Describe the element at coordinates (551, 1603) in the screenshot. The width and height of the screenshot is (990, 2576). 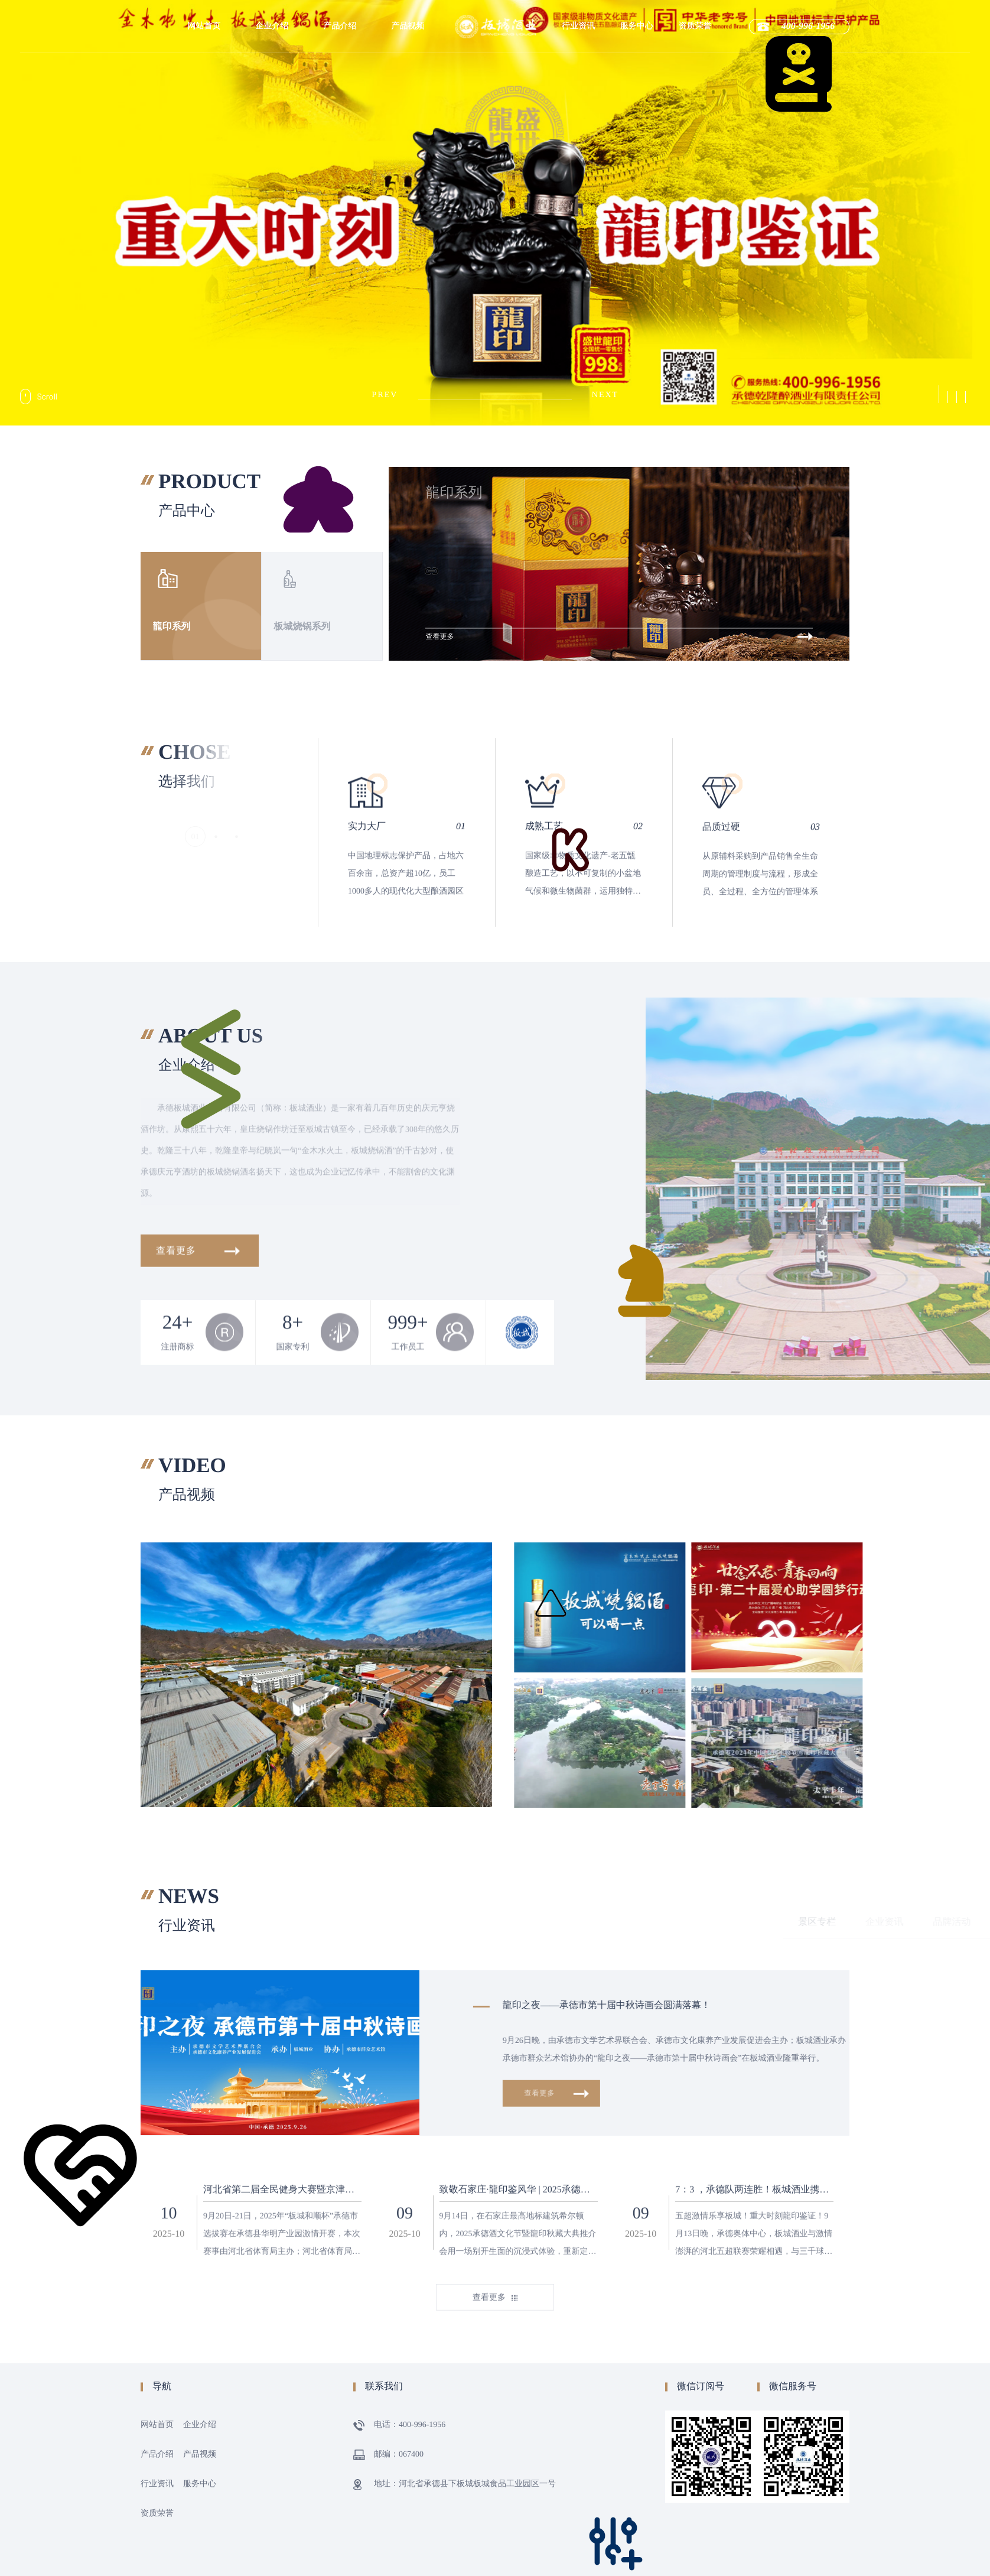
I see `indicates a warning or caution state` at that location.